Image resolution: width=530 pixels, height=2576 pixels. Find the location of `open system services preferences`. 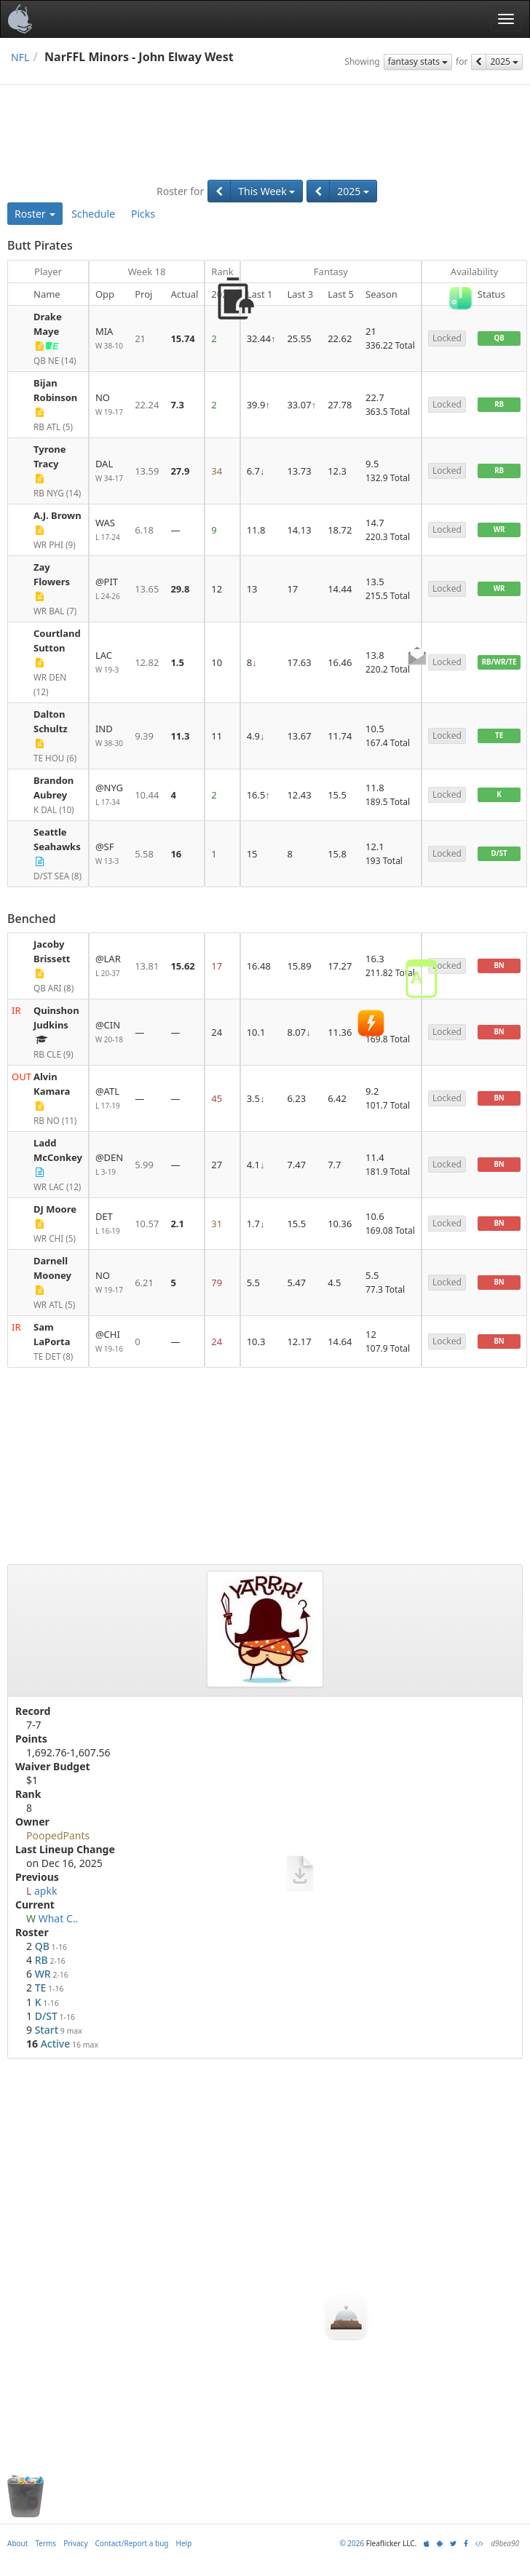

open system services preferences is located at coordinates (346, 2317).